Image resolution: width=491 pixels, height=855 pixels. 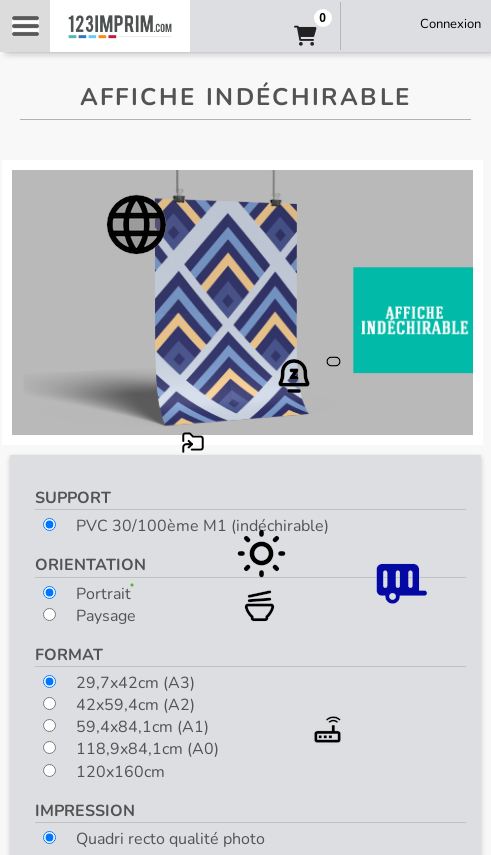 I want to click on change language or region settings, so click(x=136, y=224).